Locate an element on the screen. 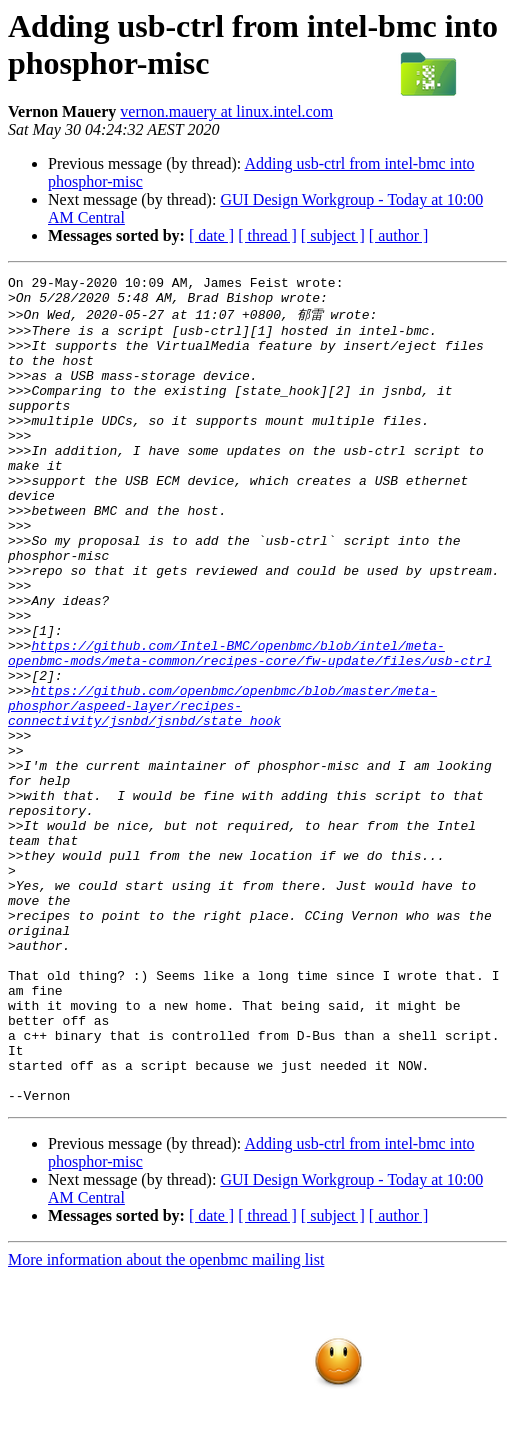  indicates a warning or concern status is located at coordinates (339, 1362).